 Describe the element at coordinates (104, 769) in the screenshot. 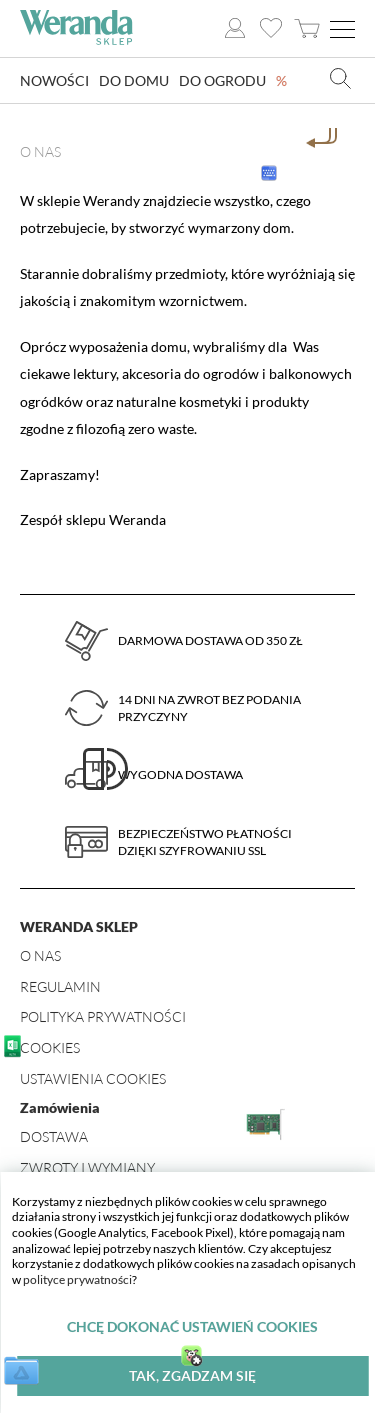

I see `view unplayed albums in your music library` at that location.